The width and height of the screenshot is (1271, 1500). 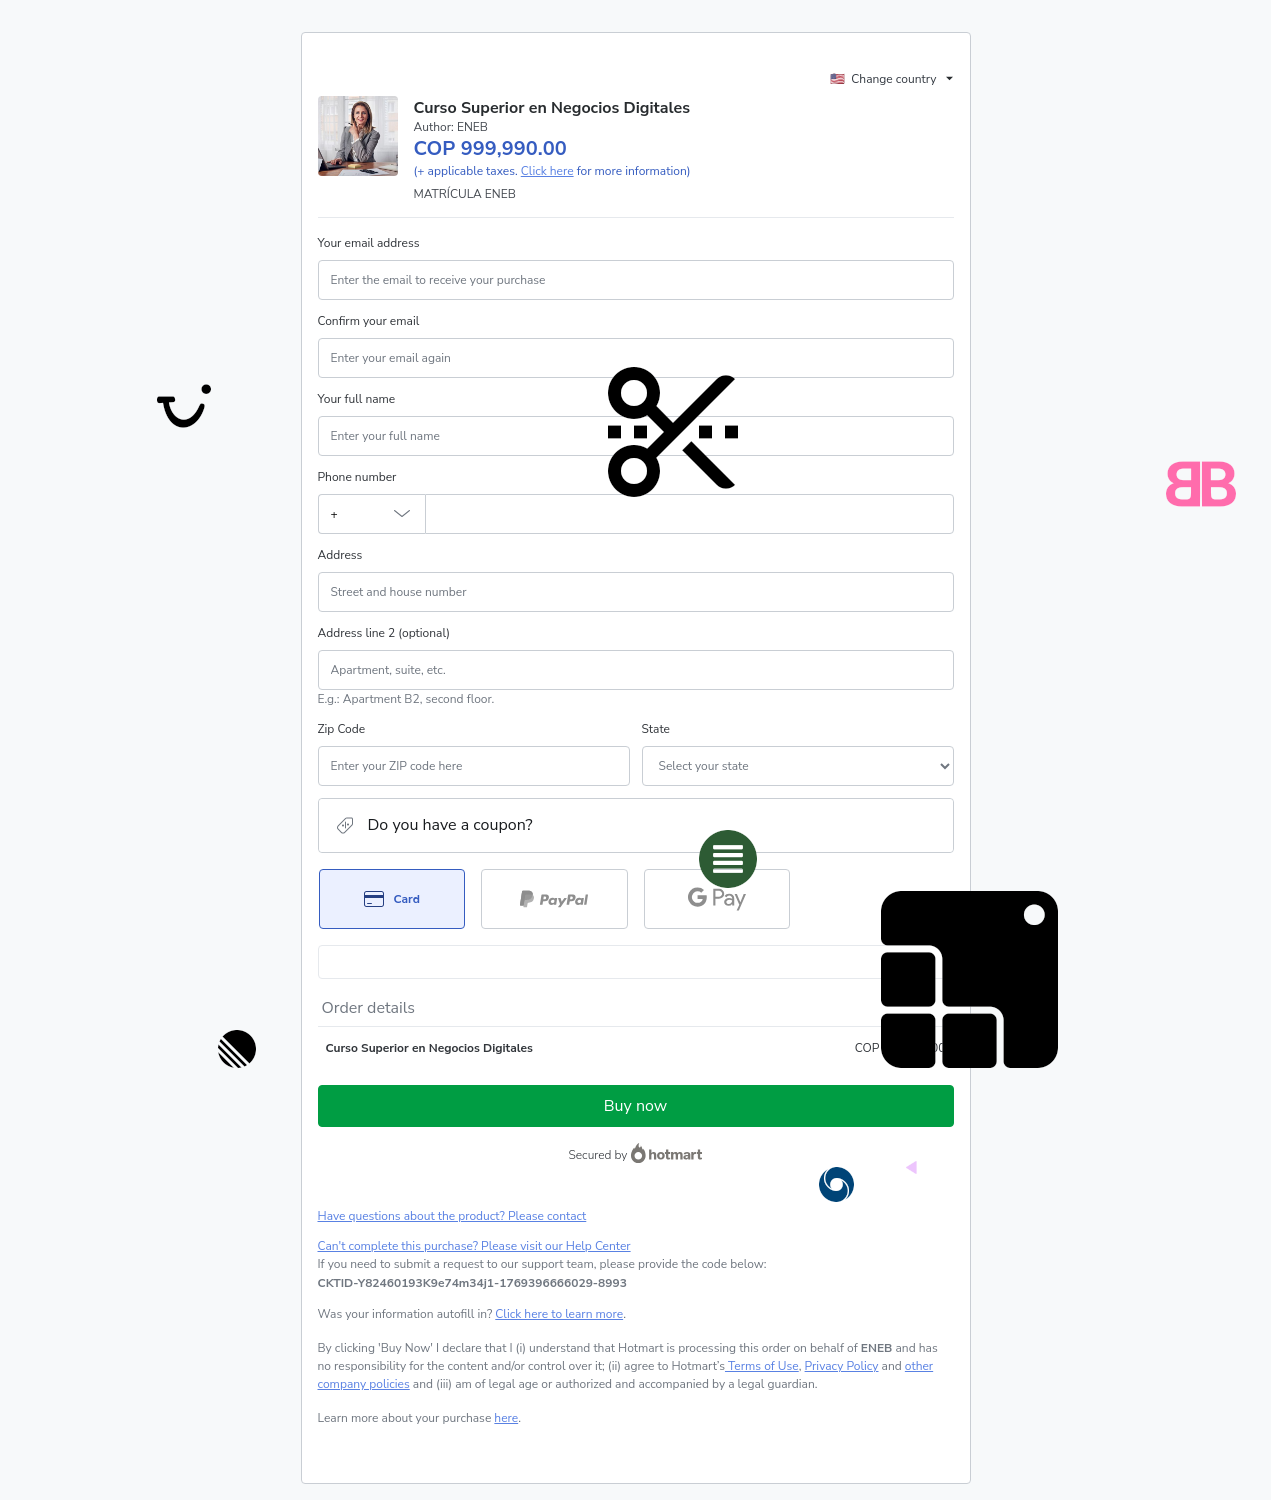 What do you see at coordinates (836, 1184) in the screenshot?
I see `deepmind company logo` at bounding box center [836, 1184].